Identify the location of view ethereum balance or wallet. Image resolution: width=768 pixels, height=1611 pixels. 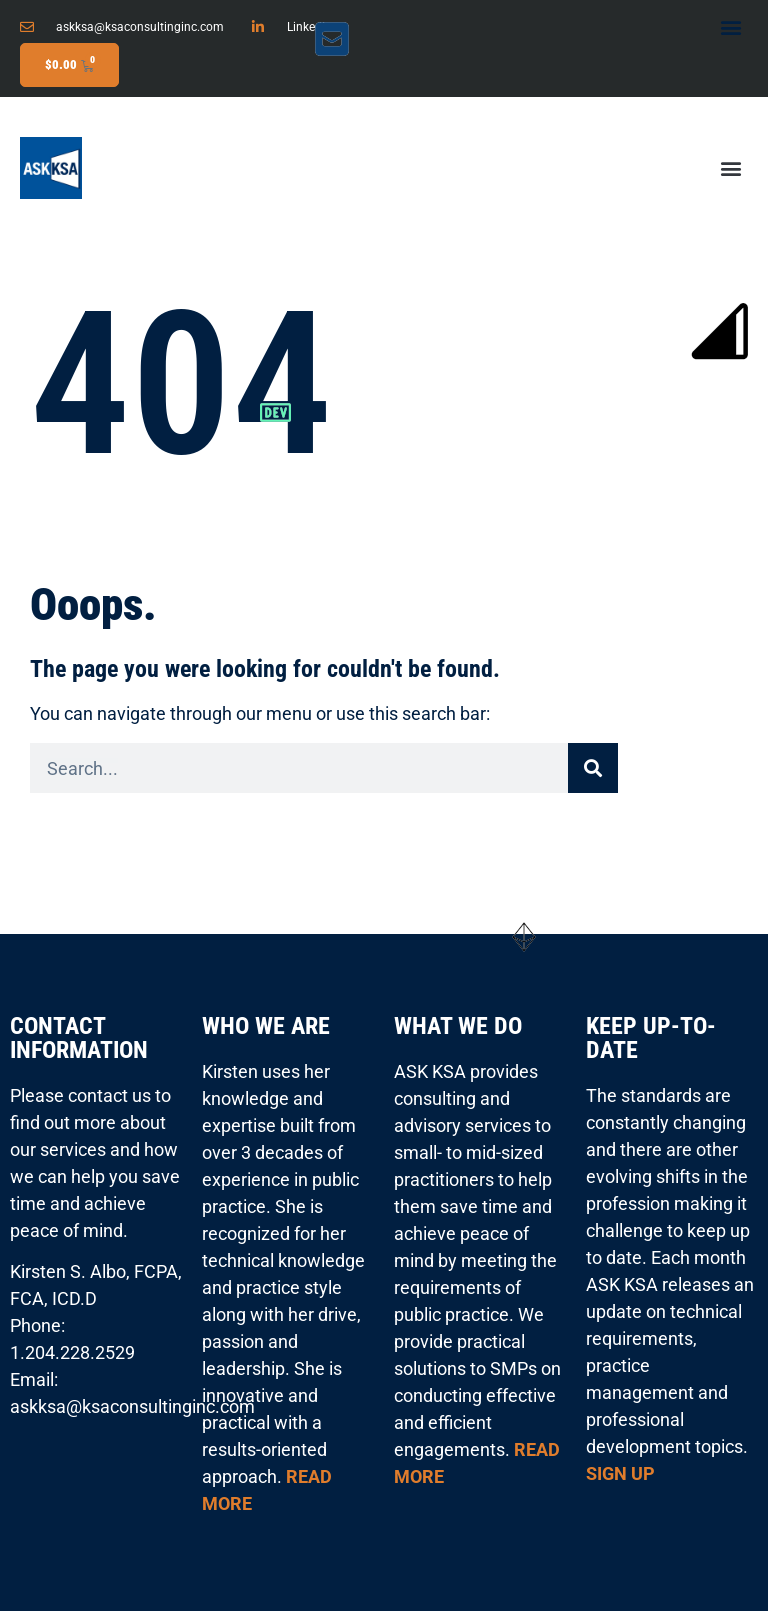
(524, 937).